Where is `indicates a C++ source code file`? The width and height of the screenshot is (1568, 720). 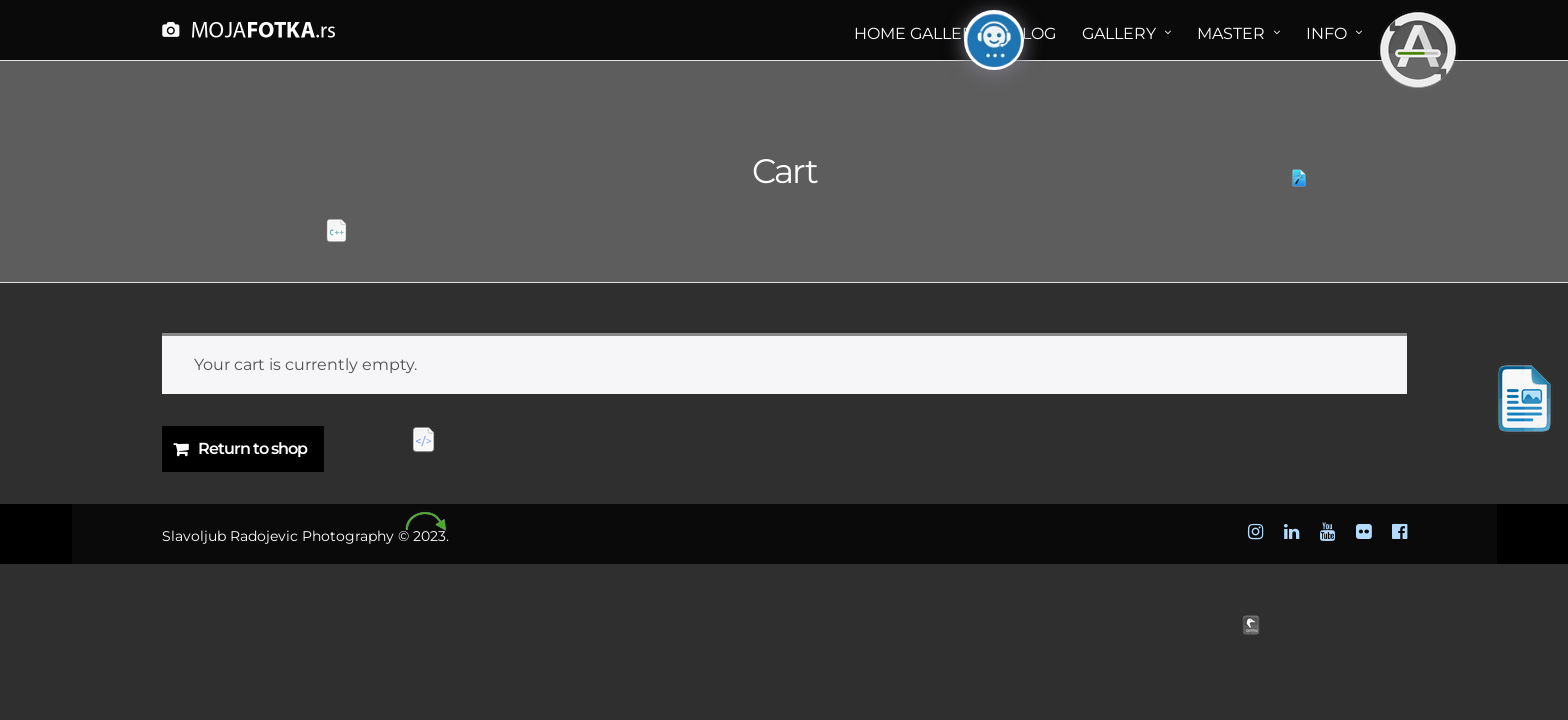 indicates a C++ source code file is located at coordinates (336, 230).